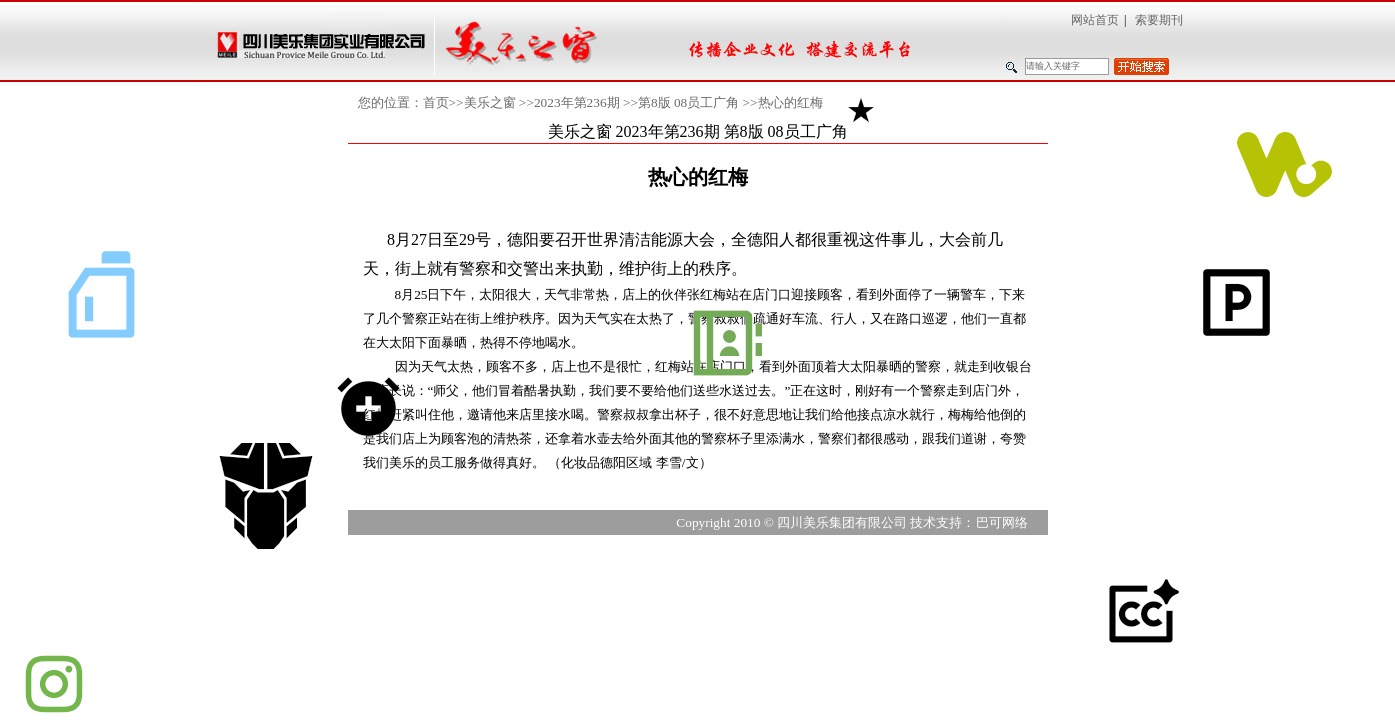 The width and height of the screenshot is (1395, 720). Describe the element at coordinates (266, 496) in the screenshot. I see `primefaces framework logo` at that location.